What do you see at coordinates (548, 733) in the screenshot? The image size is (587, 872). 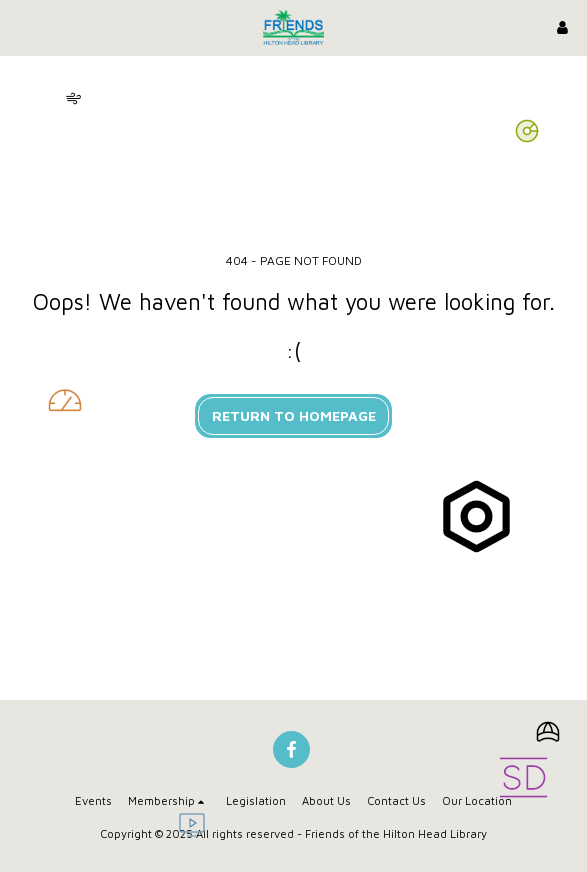 I see `browse hats or headwear category` at bounding box center [548, 733].